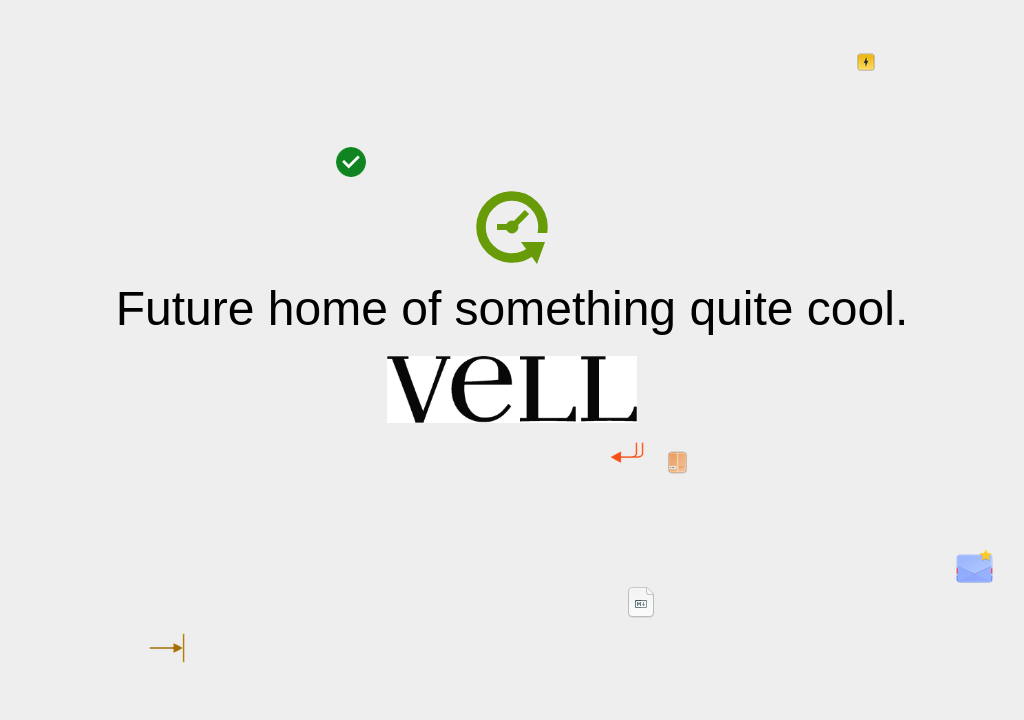 This screenshot has height=720, width=1024. I want to click on a markdown text file, so click(641, 602).